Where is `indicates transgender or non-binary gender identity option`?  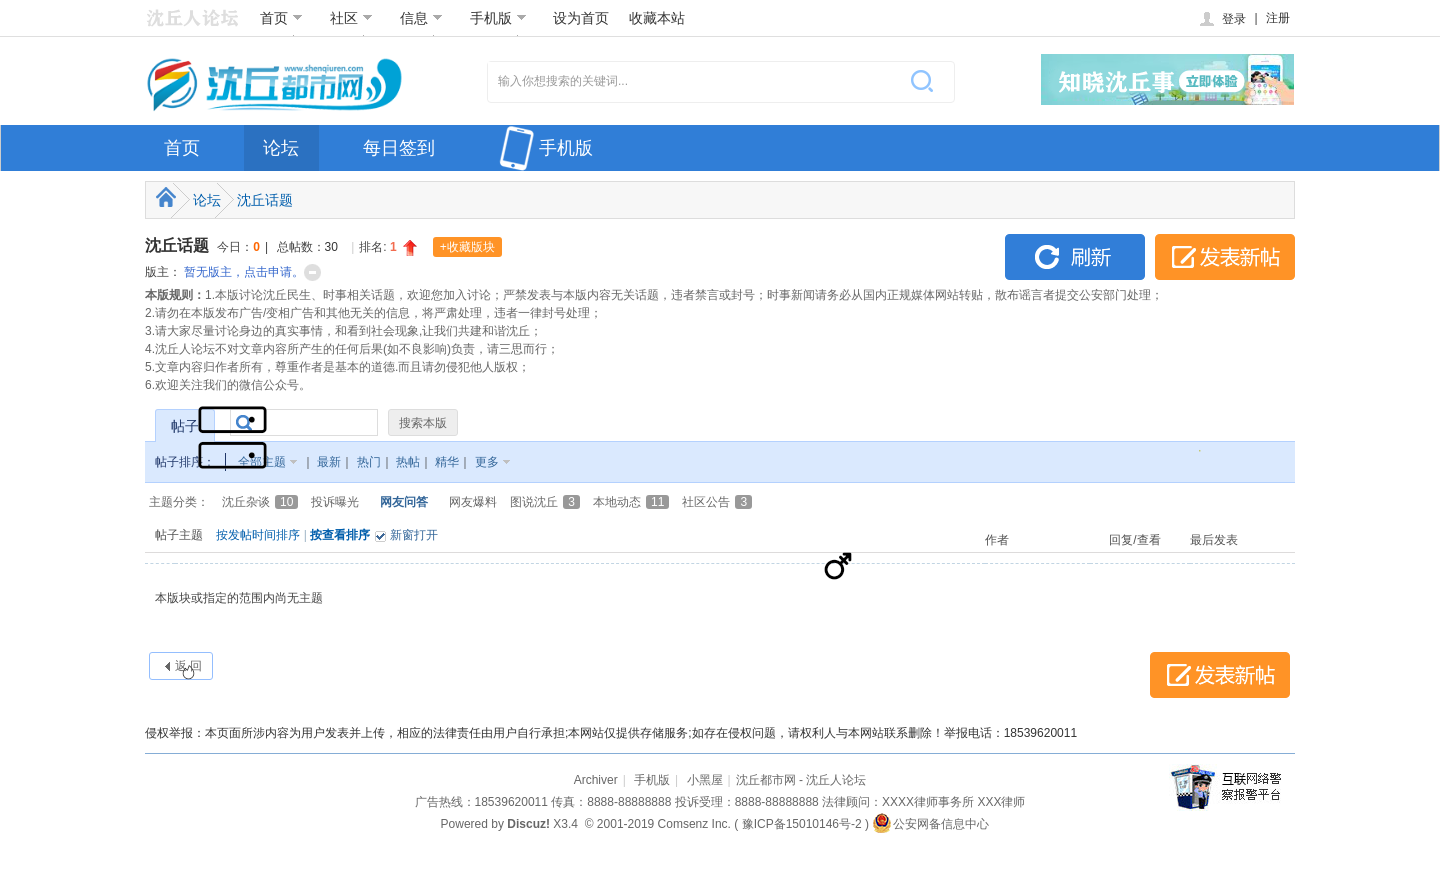
indicates transgender or non-binary gender identity option is located at coordinates (838, 565).